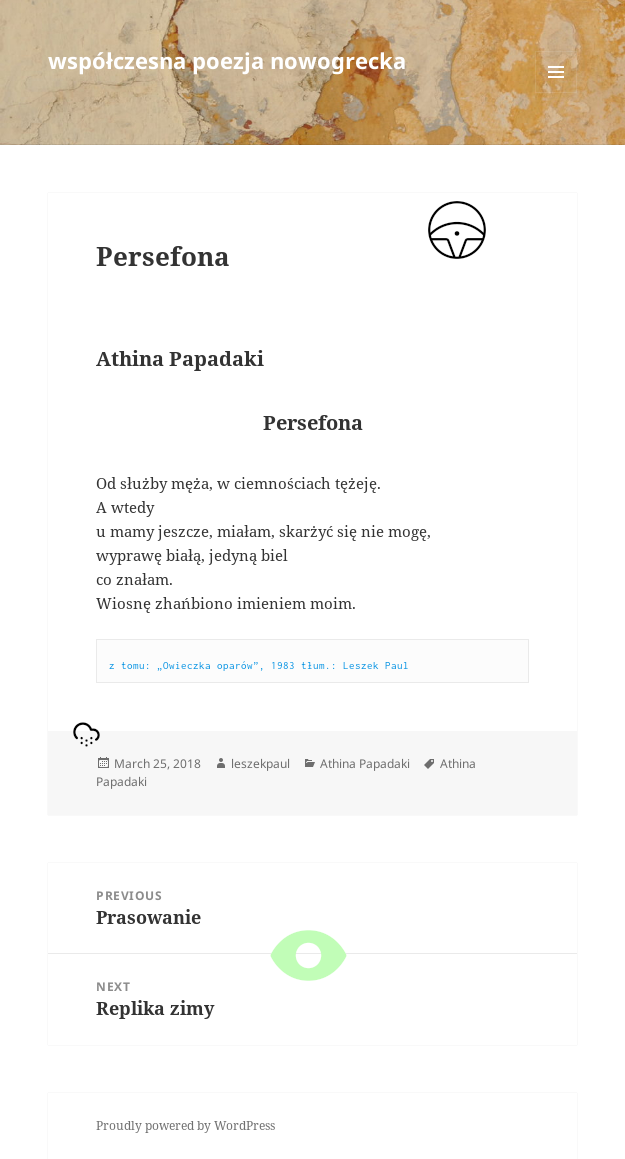 The width and height of the screenshot is (625, 1159). Describe the element at coordinates (86, 734) in the screenshot. I see `indicates snowy weather conditions` at that location.